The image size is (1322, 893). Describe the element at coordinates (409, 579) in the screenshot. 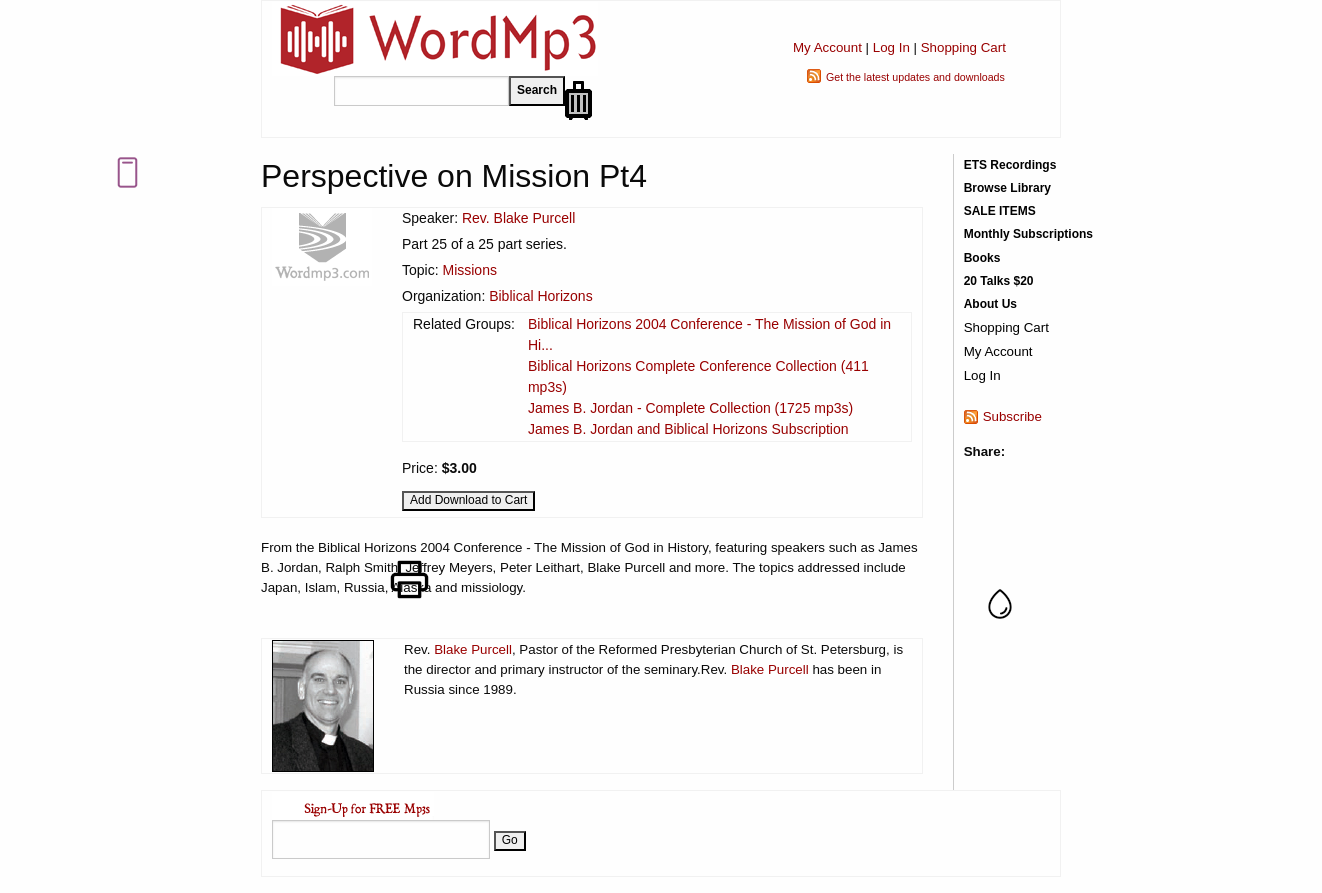

I see `print the current document` at that location.